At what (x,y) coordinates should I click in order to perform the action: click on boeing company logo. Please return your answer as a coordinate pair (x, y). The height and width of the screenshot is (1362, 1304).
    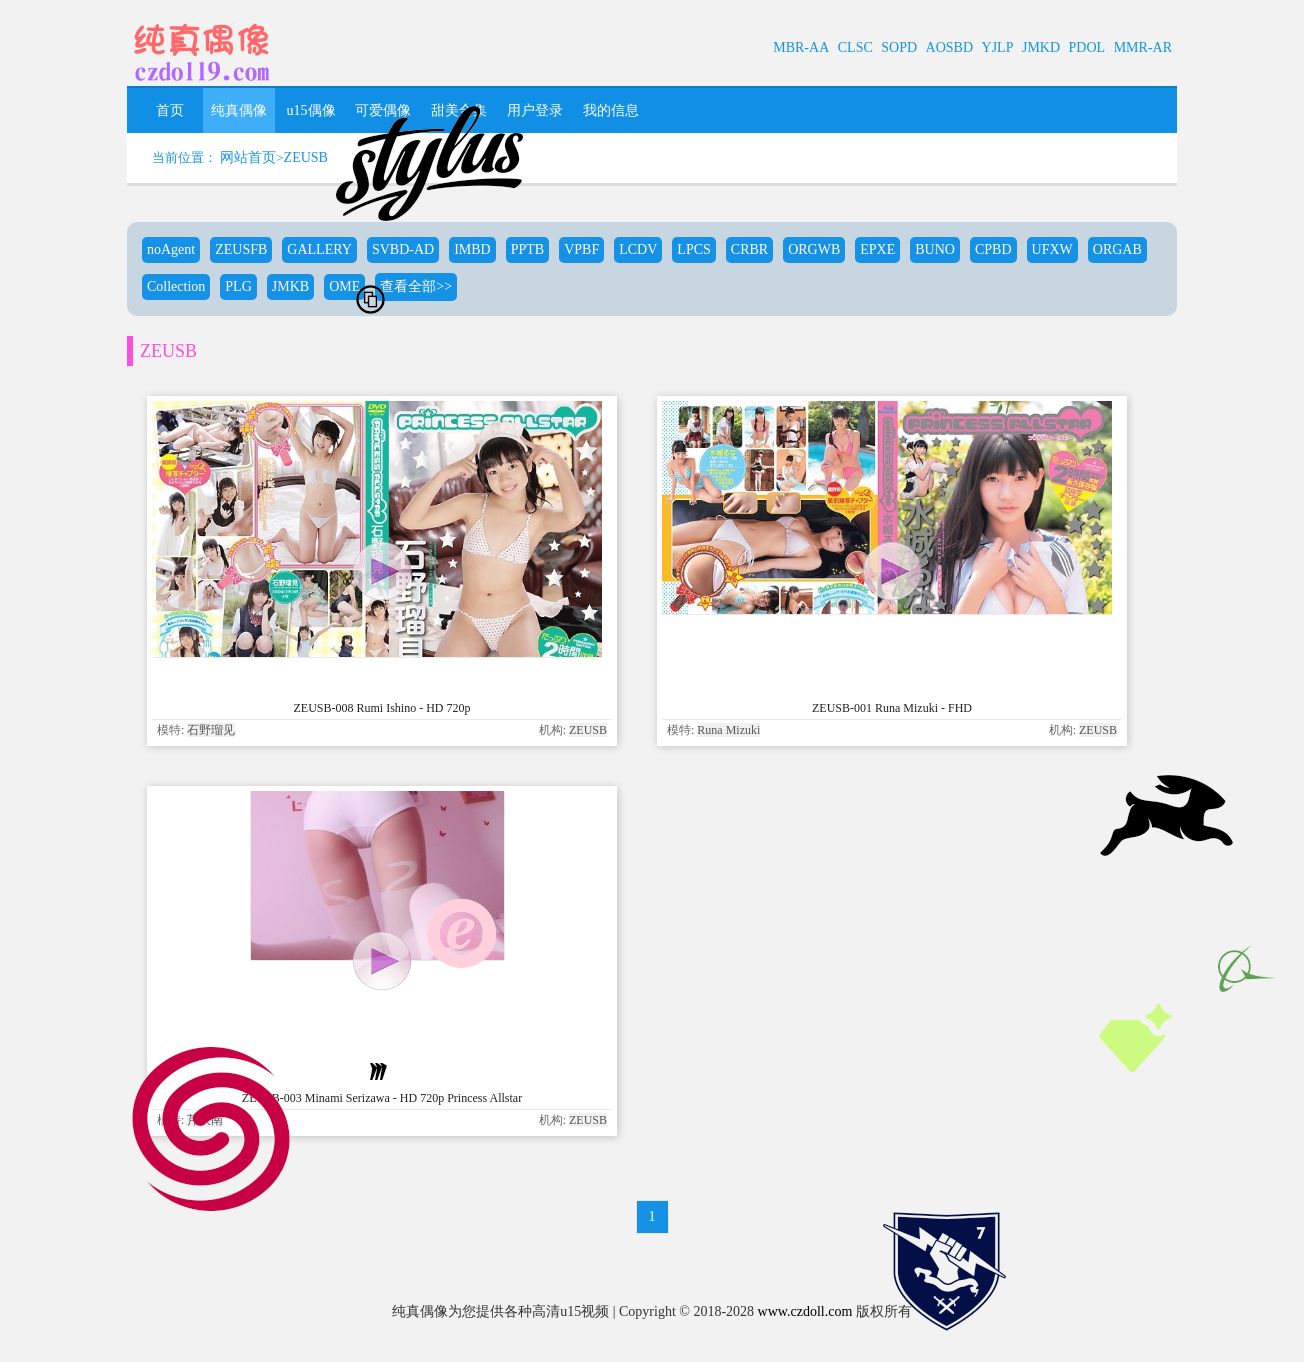
    Looking at the image, I should click on (1246, 968).